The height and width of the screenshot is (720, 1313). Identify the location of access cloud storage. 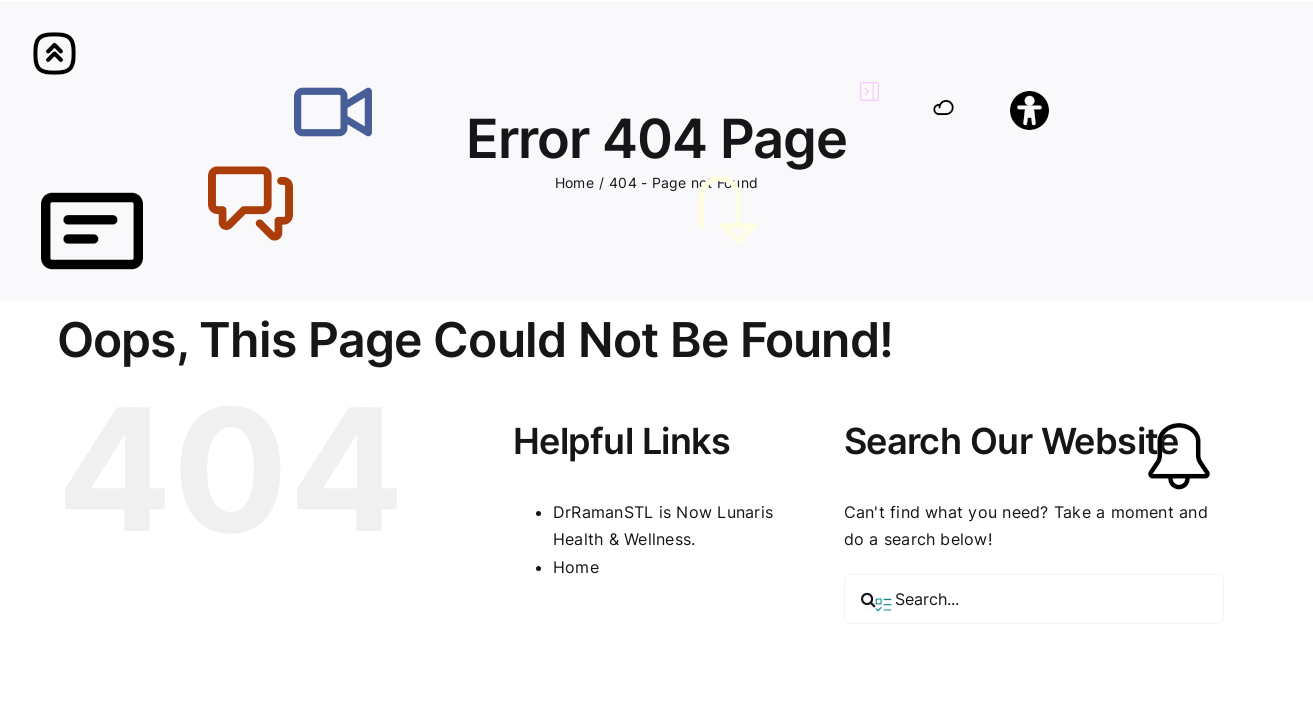
(943, 107).